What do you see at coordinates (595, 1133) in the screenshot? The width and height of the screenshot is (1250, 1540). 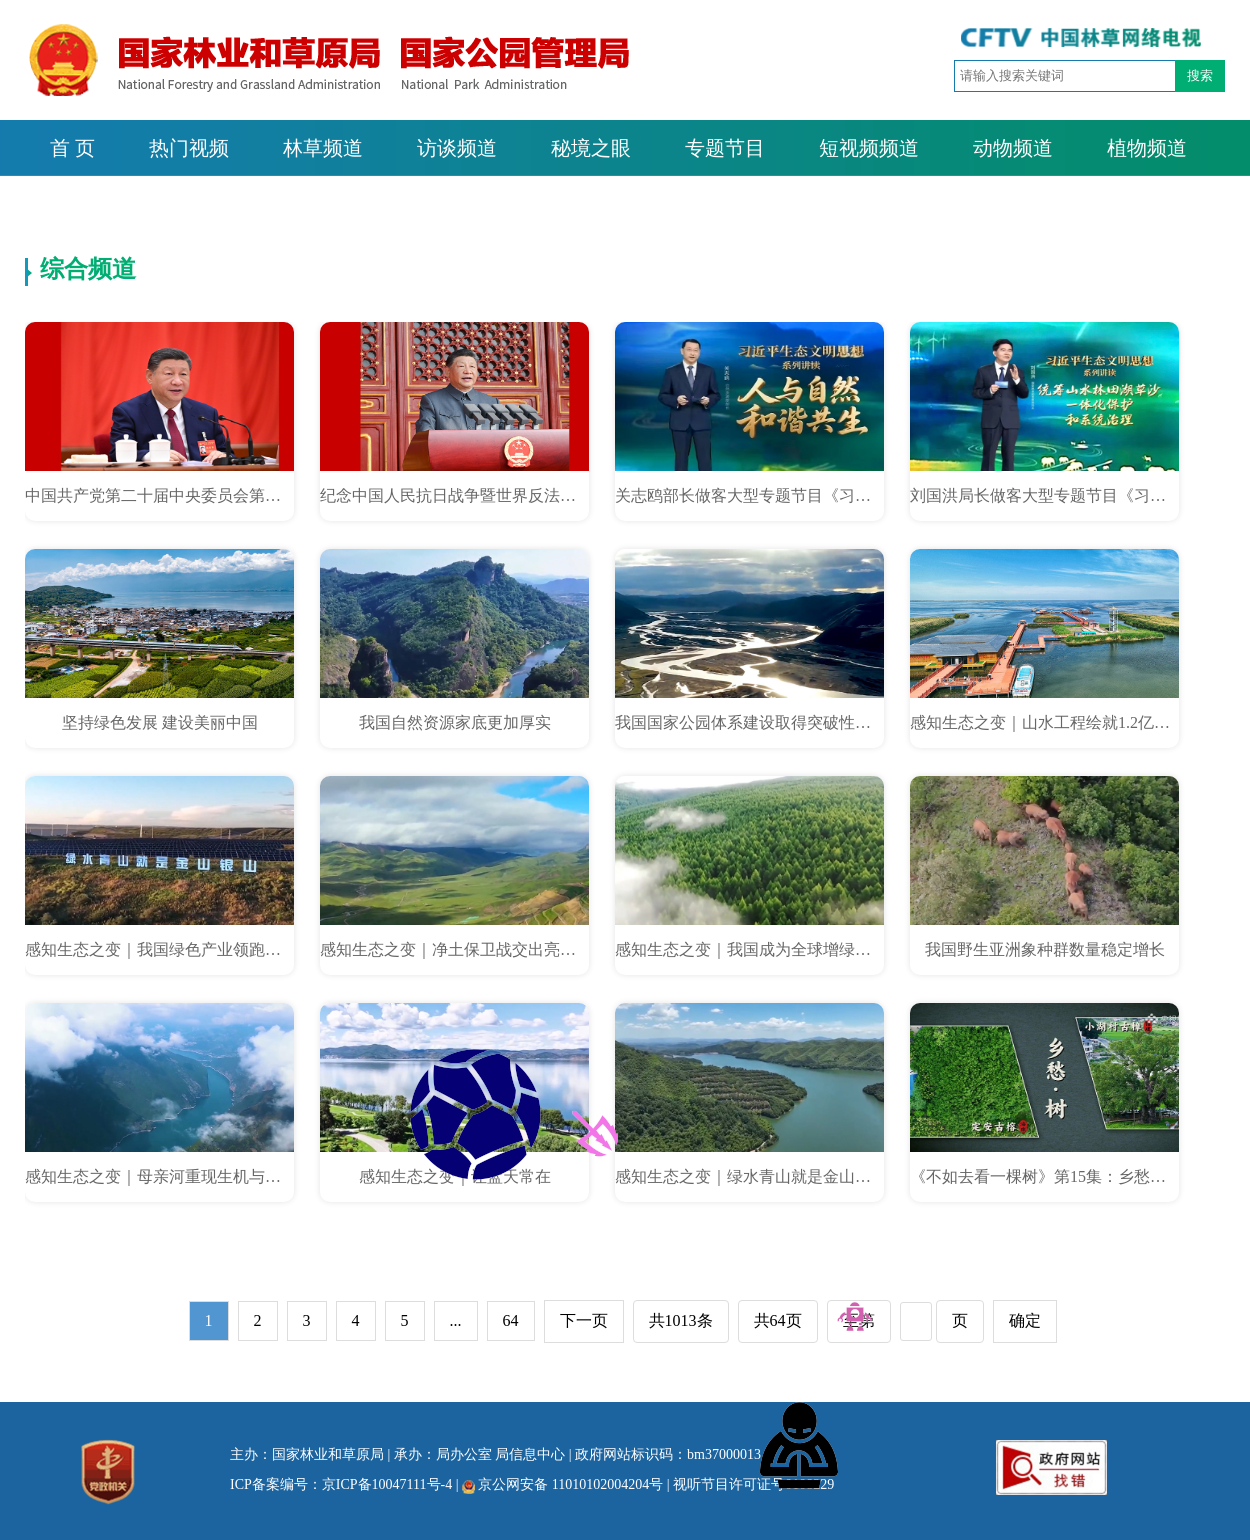 I see `select harpoon or trident weapon` at bounding box center [595, 1133].